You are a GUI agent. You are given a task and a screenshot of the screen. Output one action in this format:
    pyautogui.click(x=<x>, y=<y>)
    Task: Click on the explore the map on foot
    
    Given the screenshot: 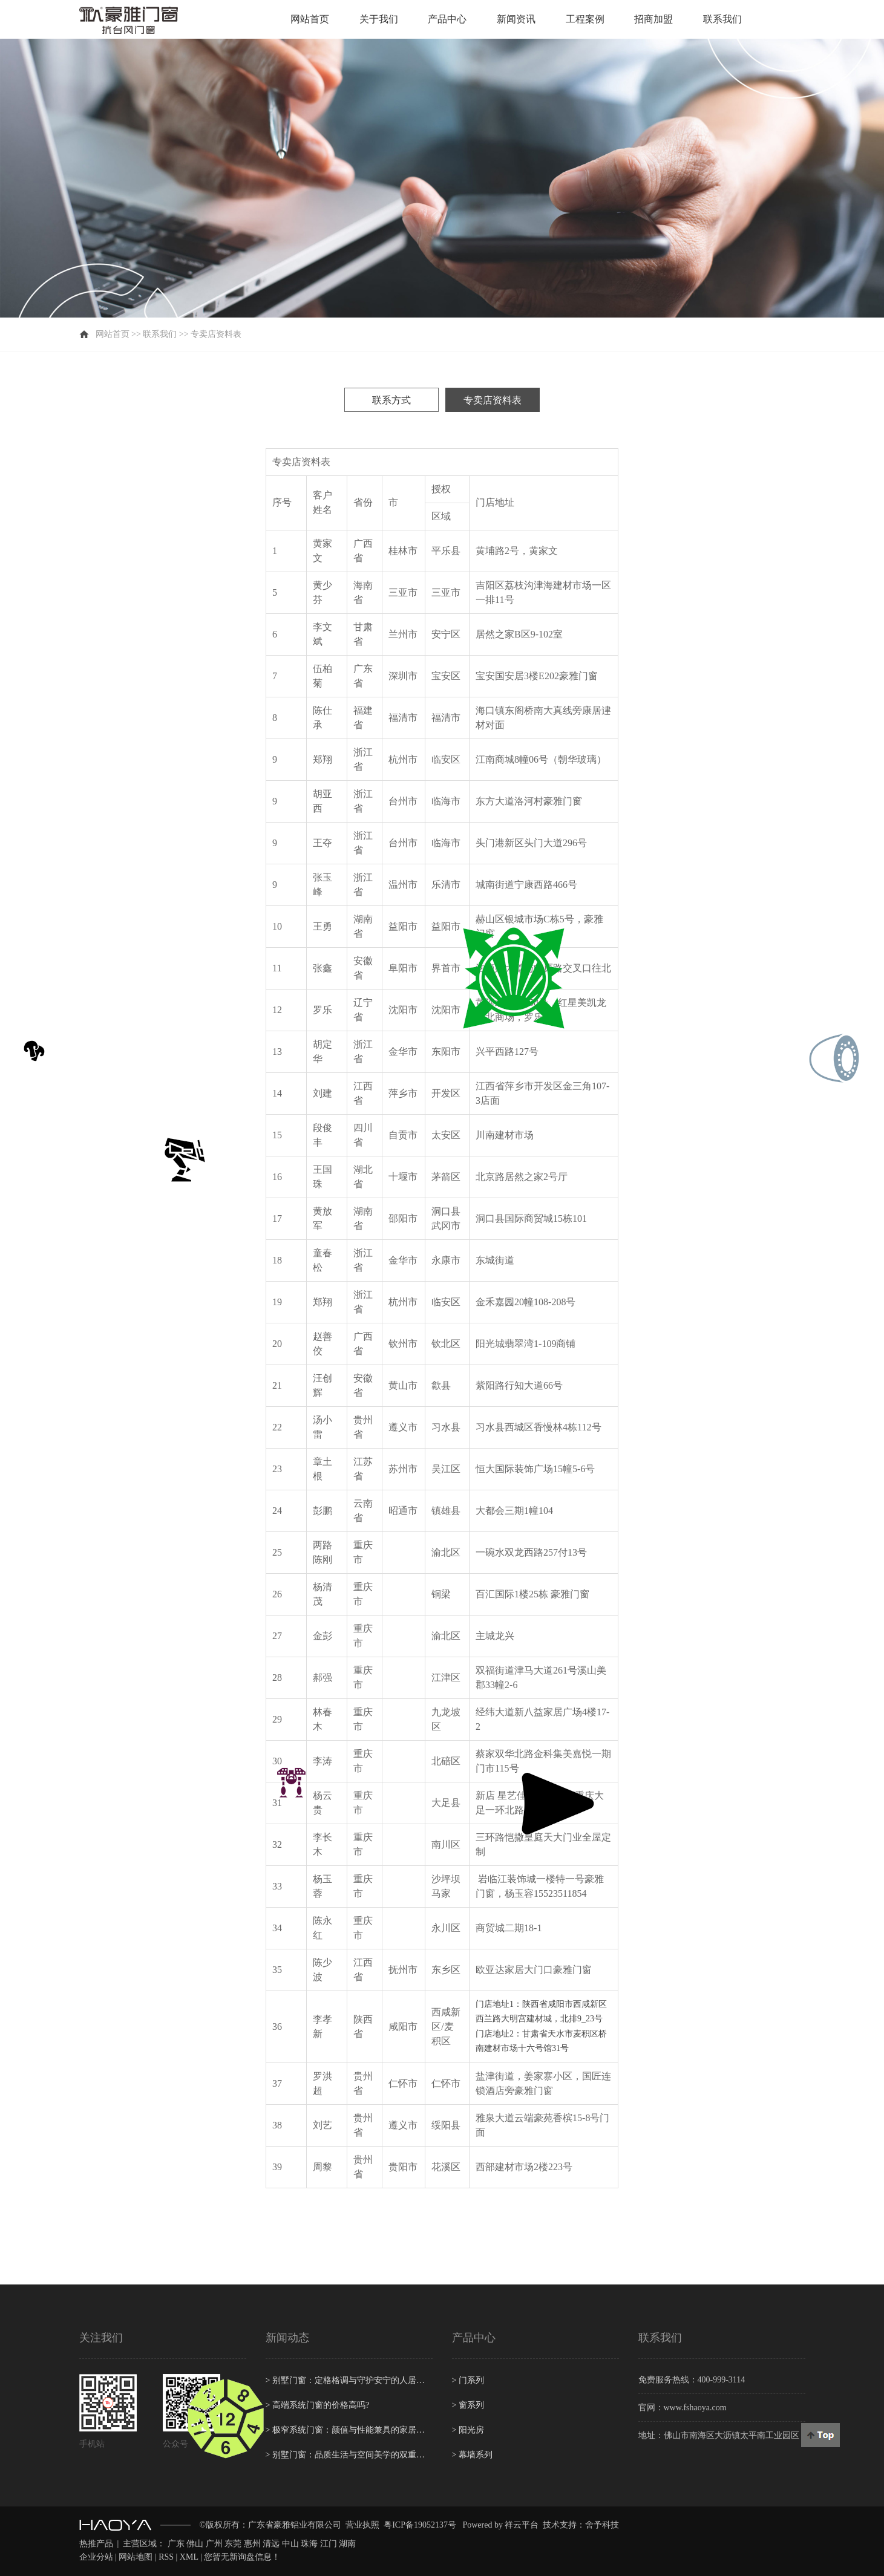 What is the action you would take?
    pyautogui.click(x=185, y=1159)
    